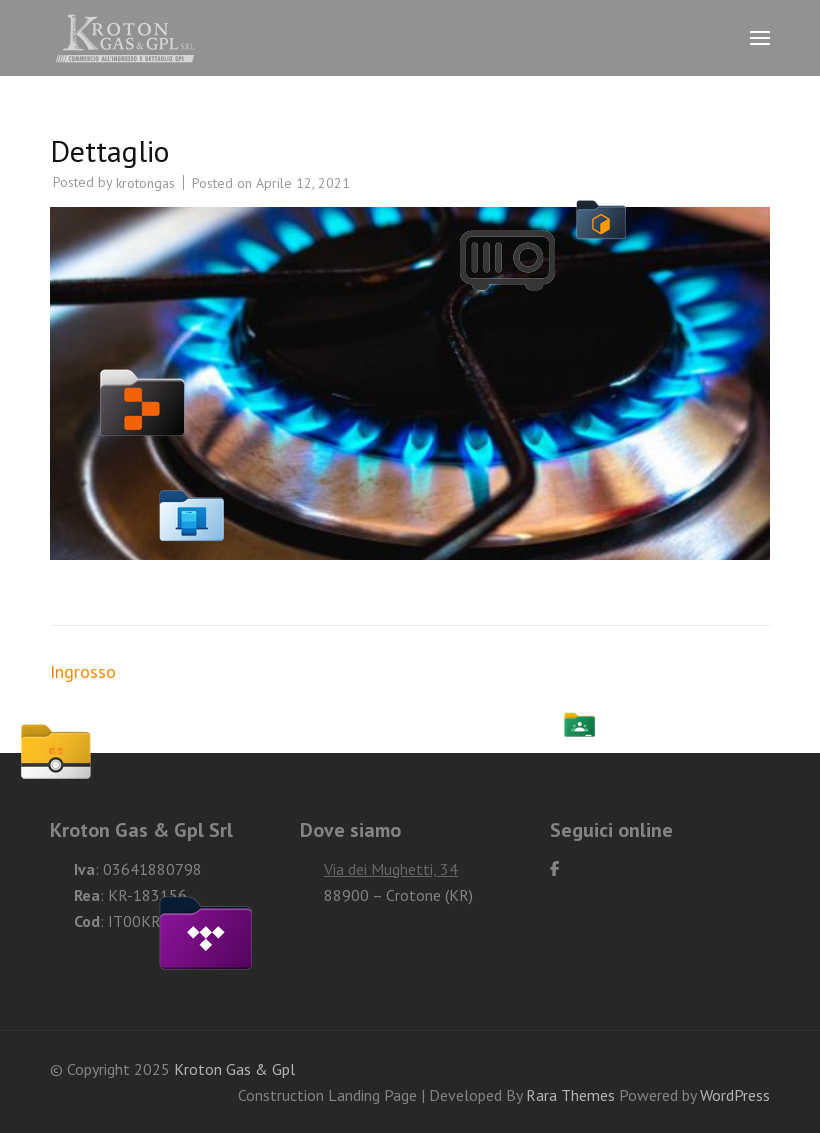  Describe the element at coordinates (507, 260) in the screenshot. I see `connect to an external projector or display` at that location.